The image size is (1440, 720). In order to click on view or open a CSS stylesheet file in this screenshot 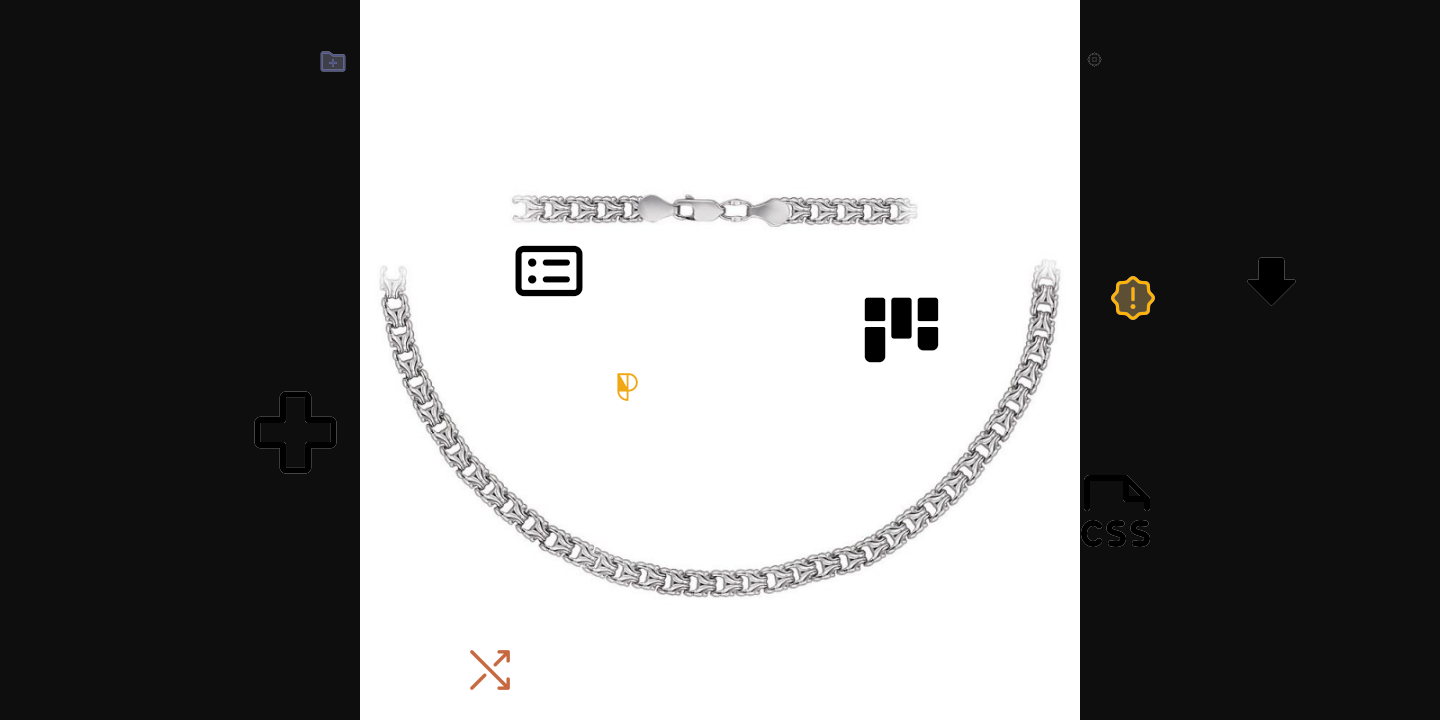, I will do `click(1117, 514)`.